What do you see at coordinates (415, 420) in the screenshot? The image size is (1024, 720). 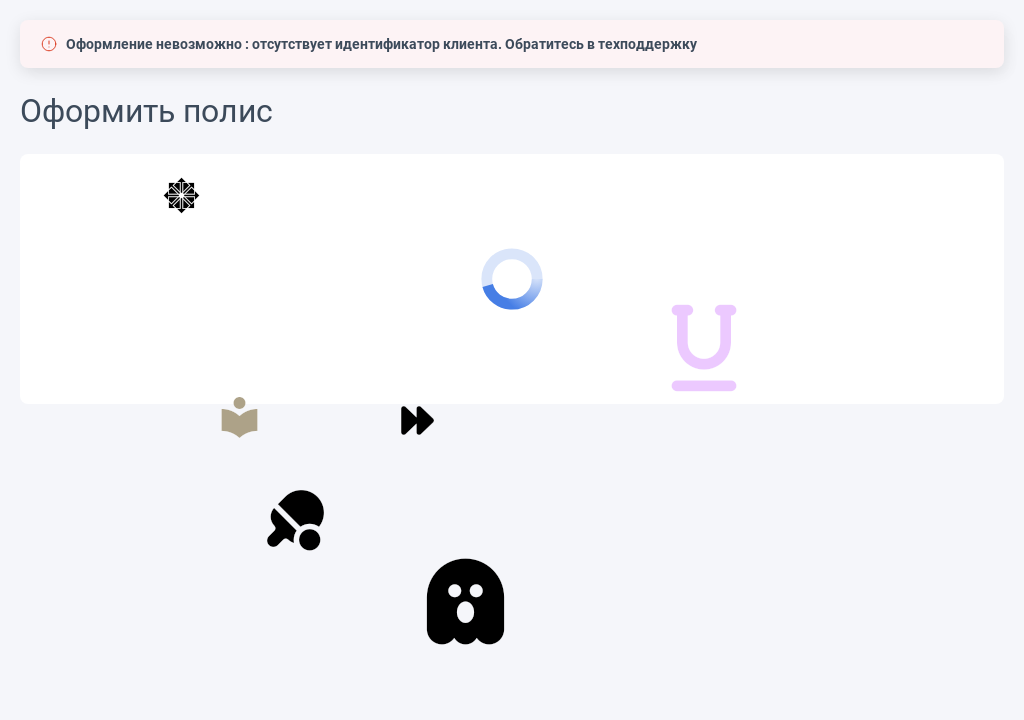 I see `skip to the next track` at bounding box center [415, 420].